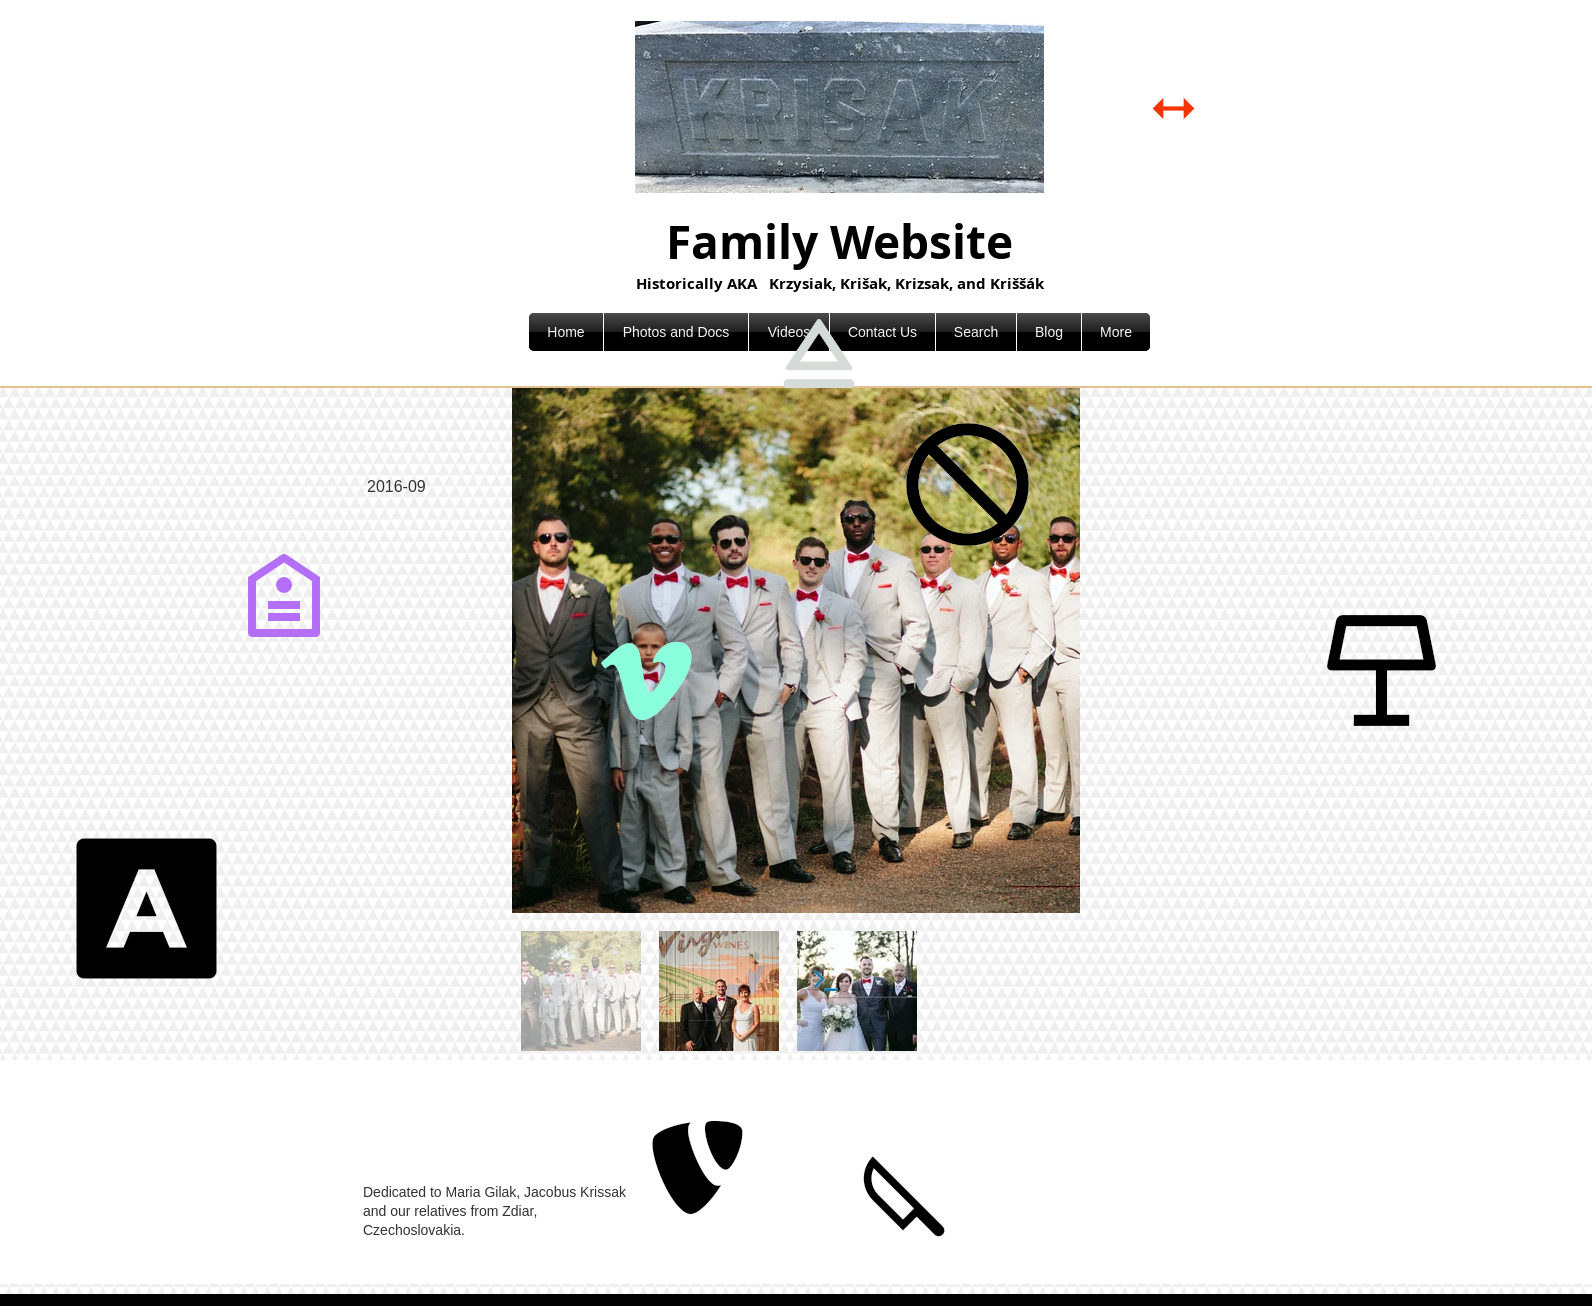  I want to click on eject media or disc, so click(819, 357).